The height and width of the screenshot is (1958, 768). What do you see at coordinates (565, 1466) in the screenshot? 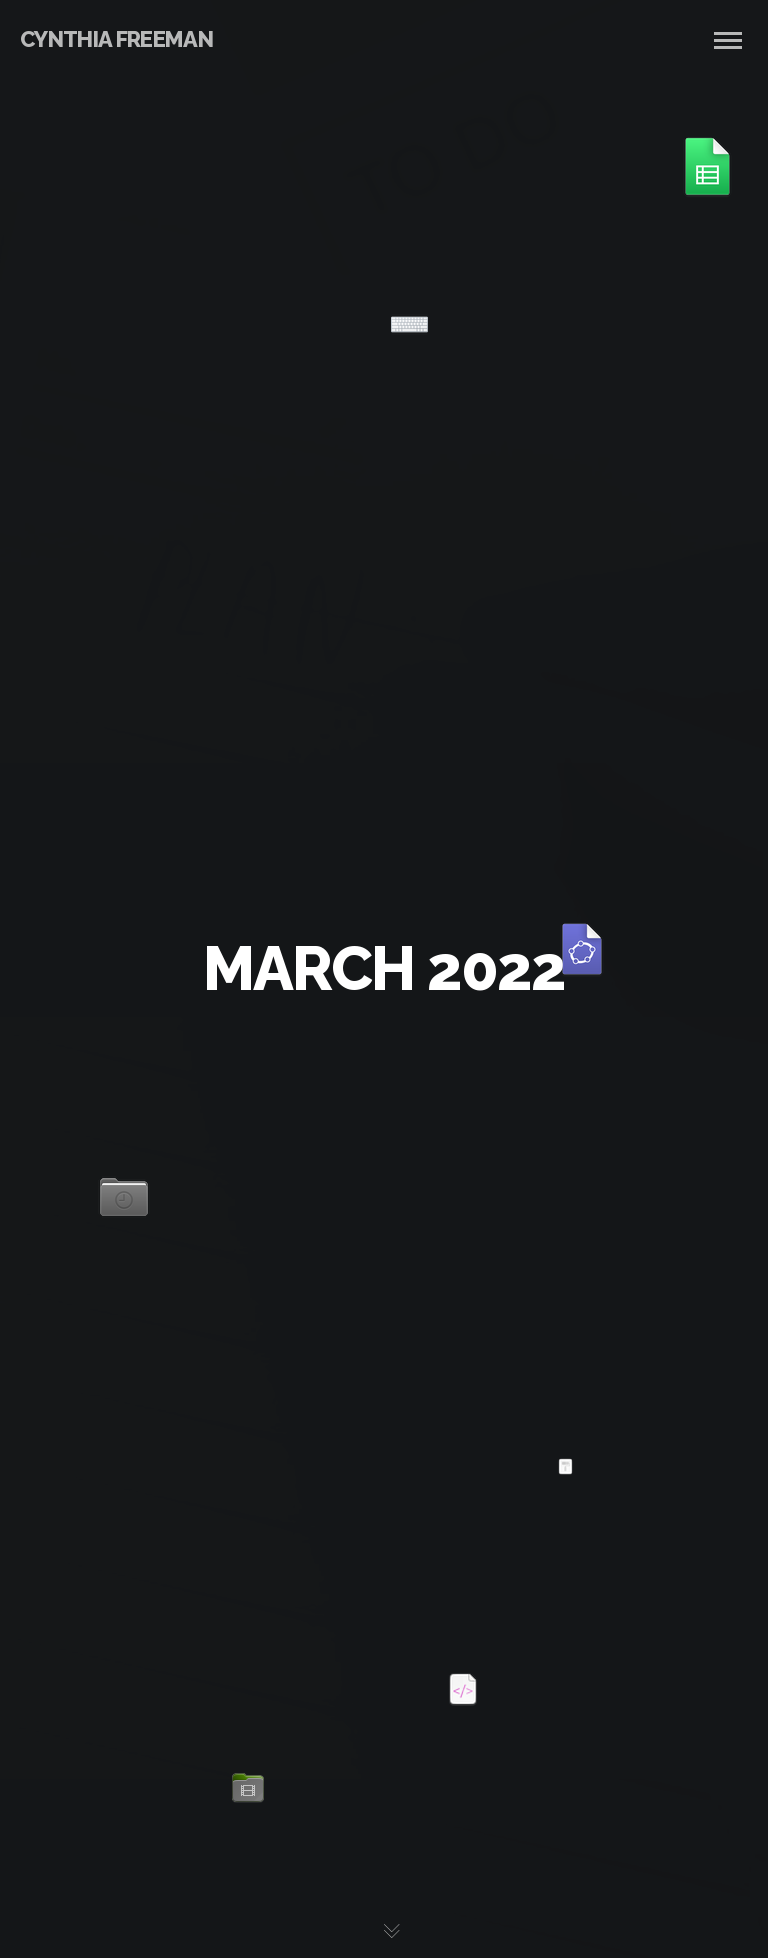
I see `a theme or appearance customization file` at bounding box center [565, 1466].